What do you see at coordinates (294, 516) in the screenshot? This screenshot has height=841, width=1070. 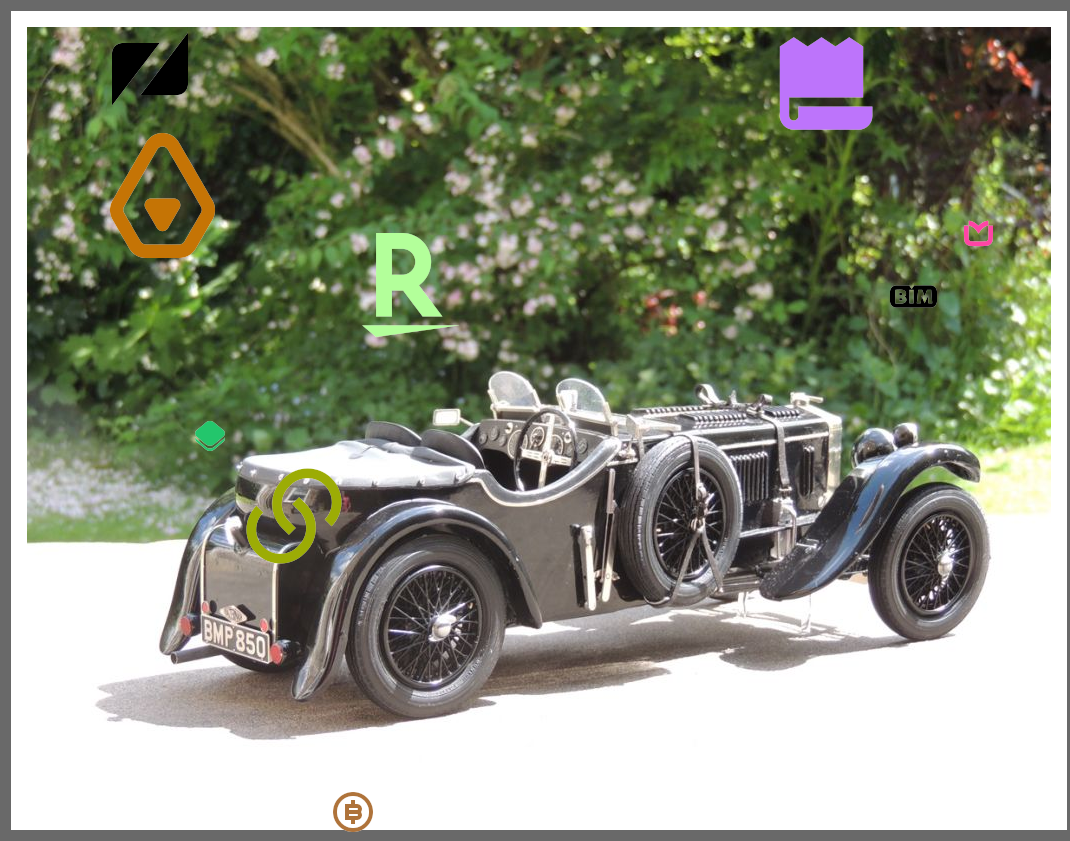 I see `view linked items or connections` at bounding box center [294, 516].